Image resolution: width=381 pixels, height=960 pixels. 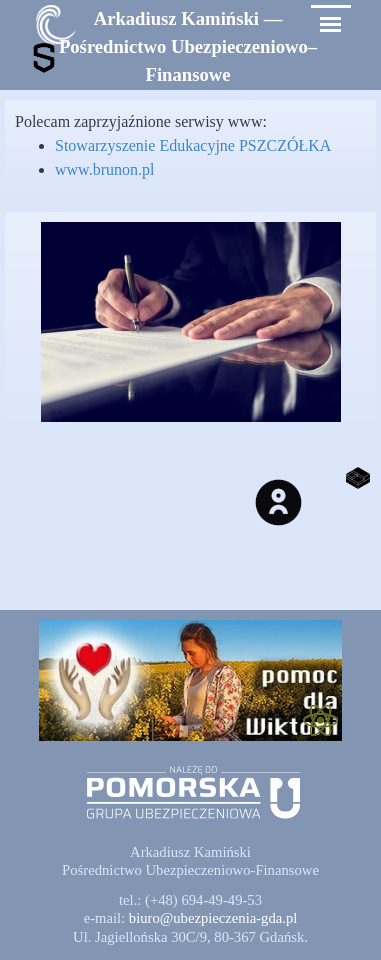 What do you see at coordinates (44, 58) in the screenshot?
I see `symphony messaging platform logo` at bounding box center [44, 58].